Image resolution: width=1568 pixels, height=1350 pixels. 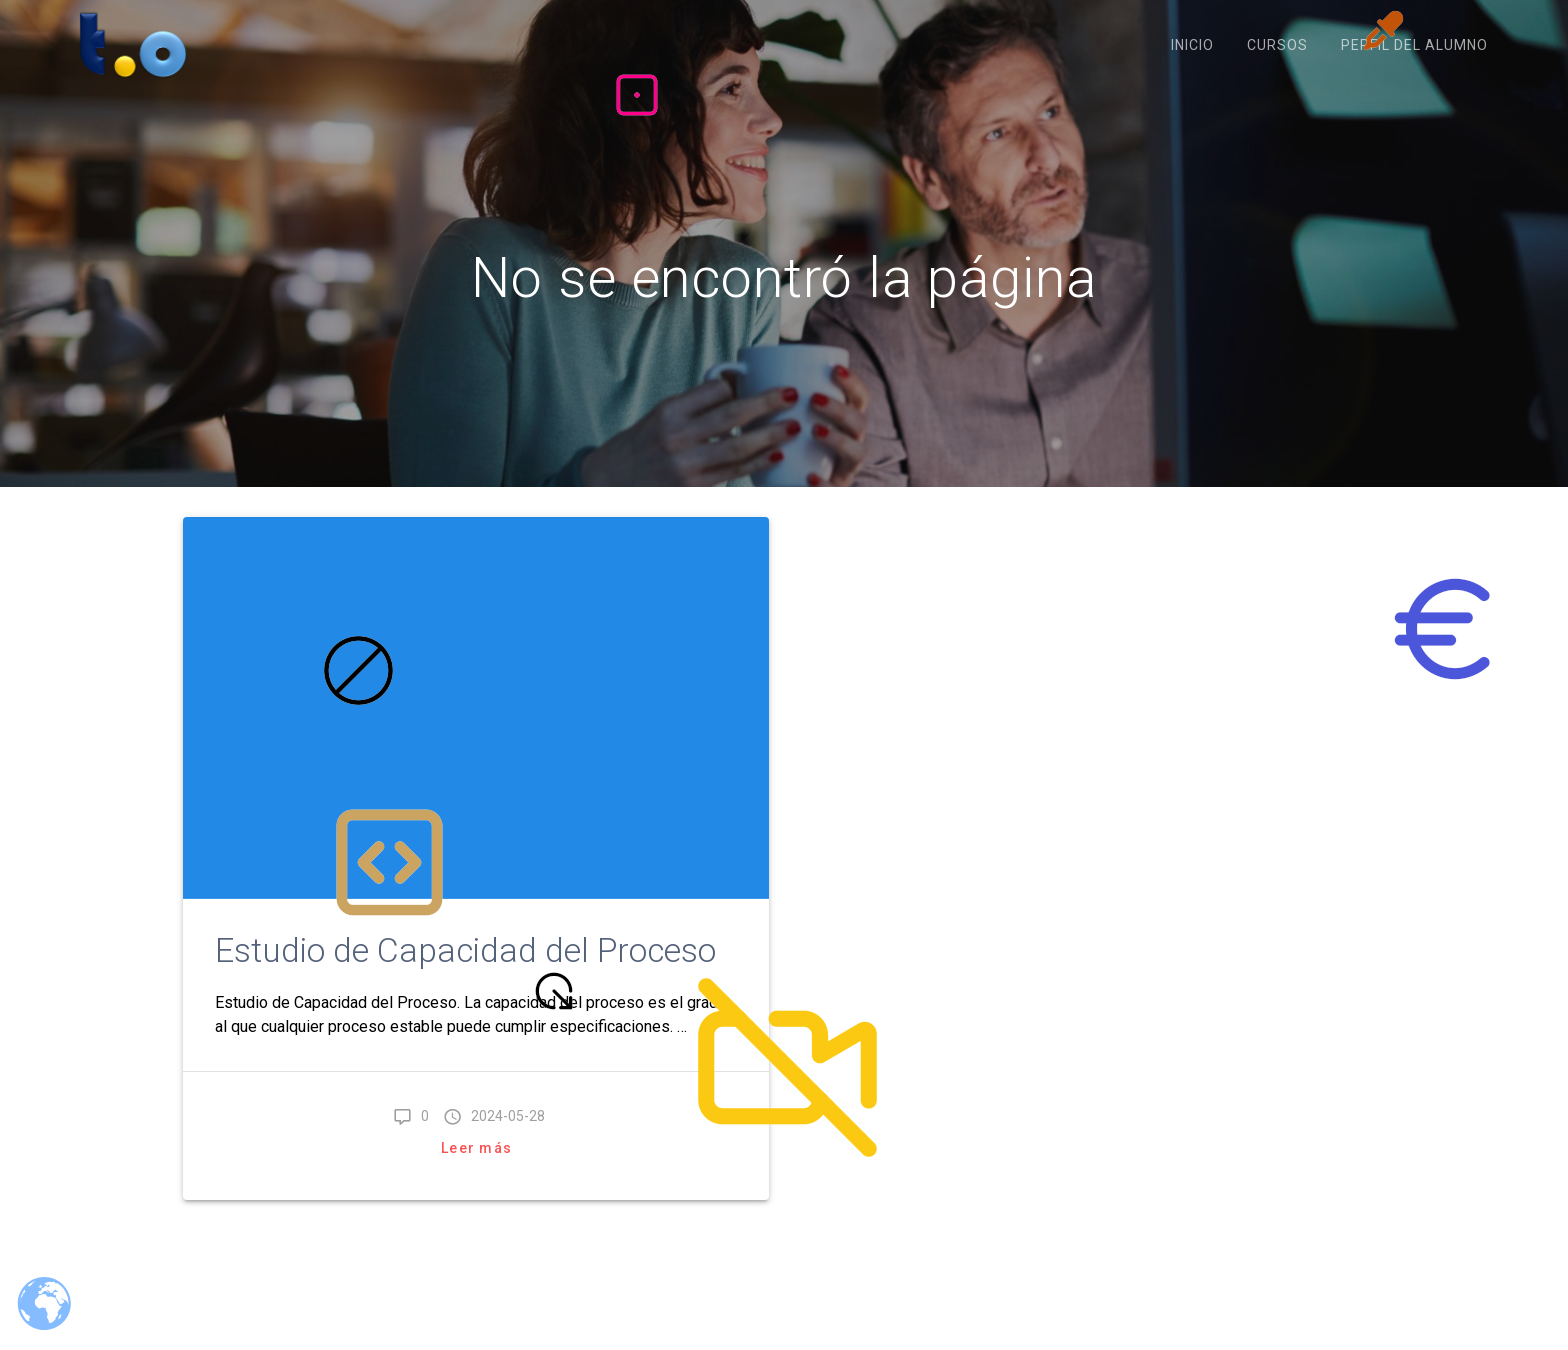 What do you see at coordinates (637, 95) in the screenshot?
I see `indicates a random selection or dice roll result of one` at bounding box center [637, 95].